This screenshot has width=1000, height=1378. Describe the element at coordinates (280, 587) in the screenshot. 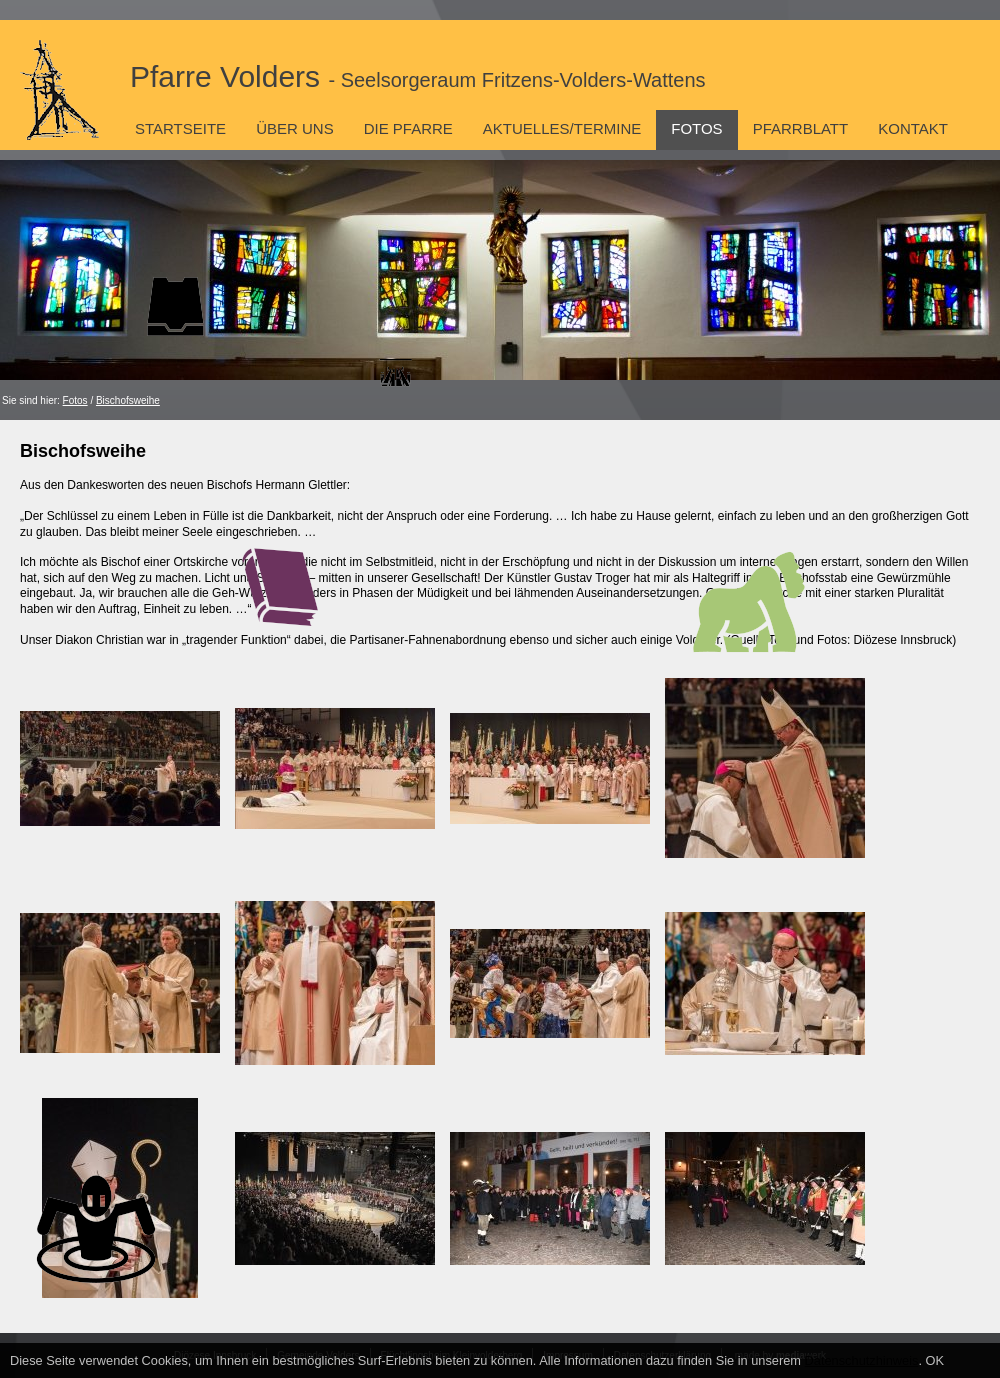

I see `open a guidebook or manual` at that location.